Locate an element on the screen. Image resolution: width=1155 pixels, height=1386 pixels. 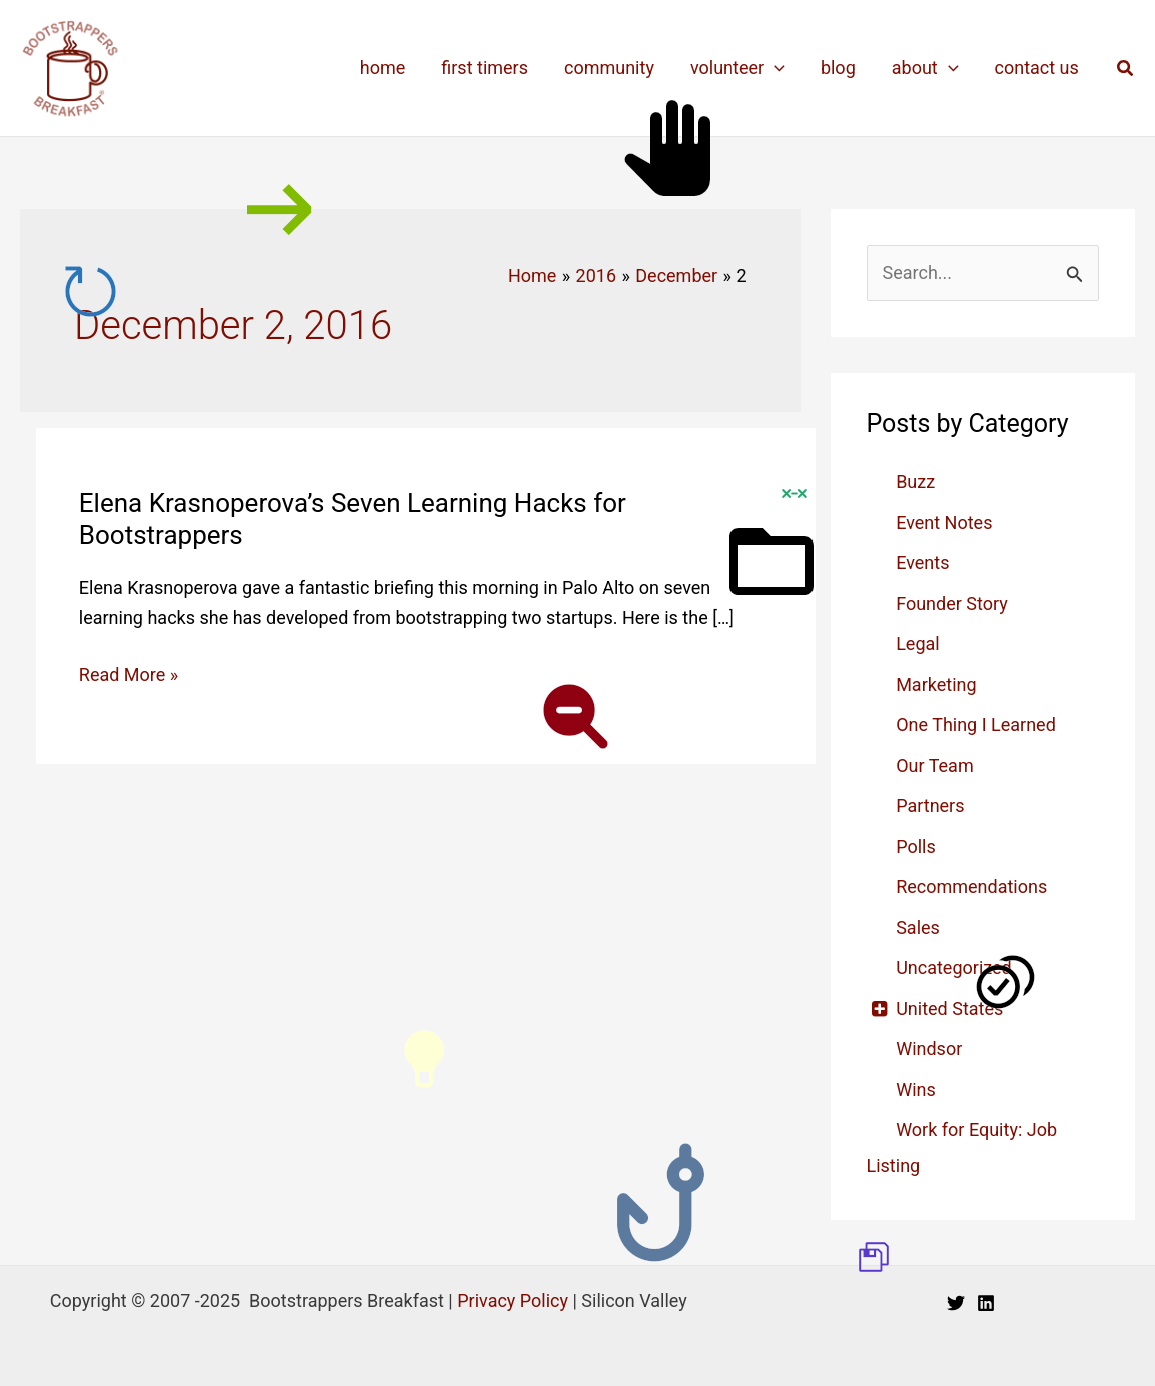
view code coverage status is located at coordinates (1005, 979).